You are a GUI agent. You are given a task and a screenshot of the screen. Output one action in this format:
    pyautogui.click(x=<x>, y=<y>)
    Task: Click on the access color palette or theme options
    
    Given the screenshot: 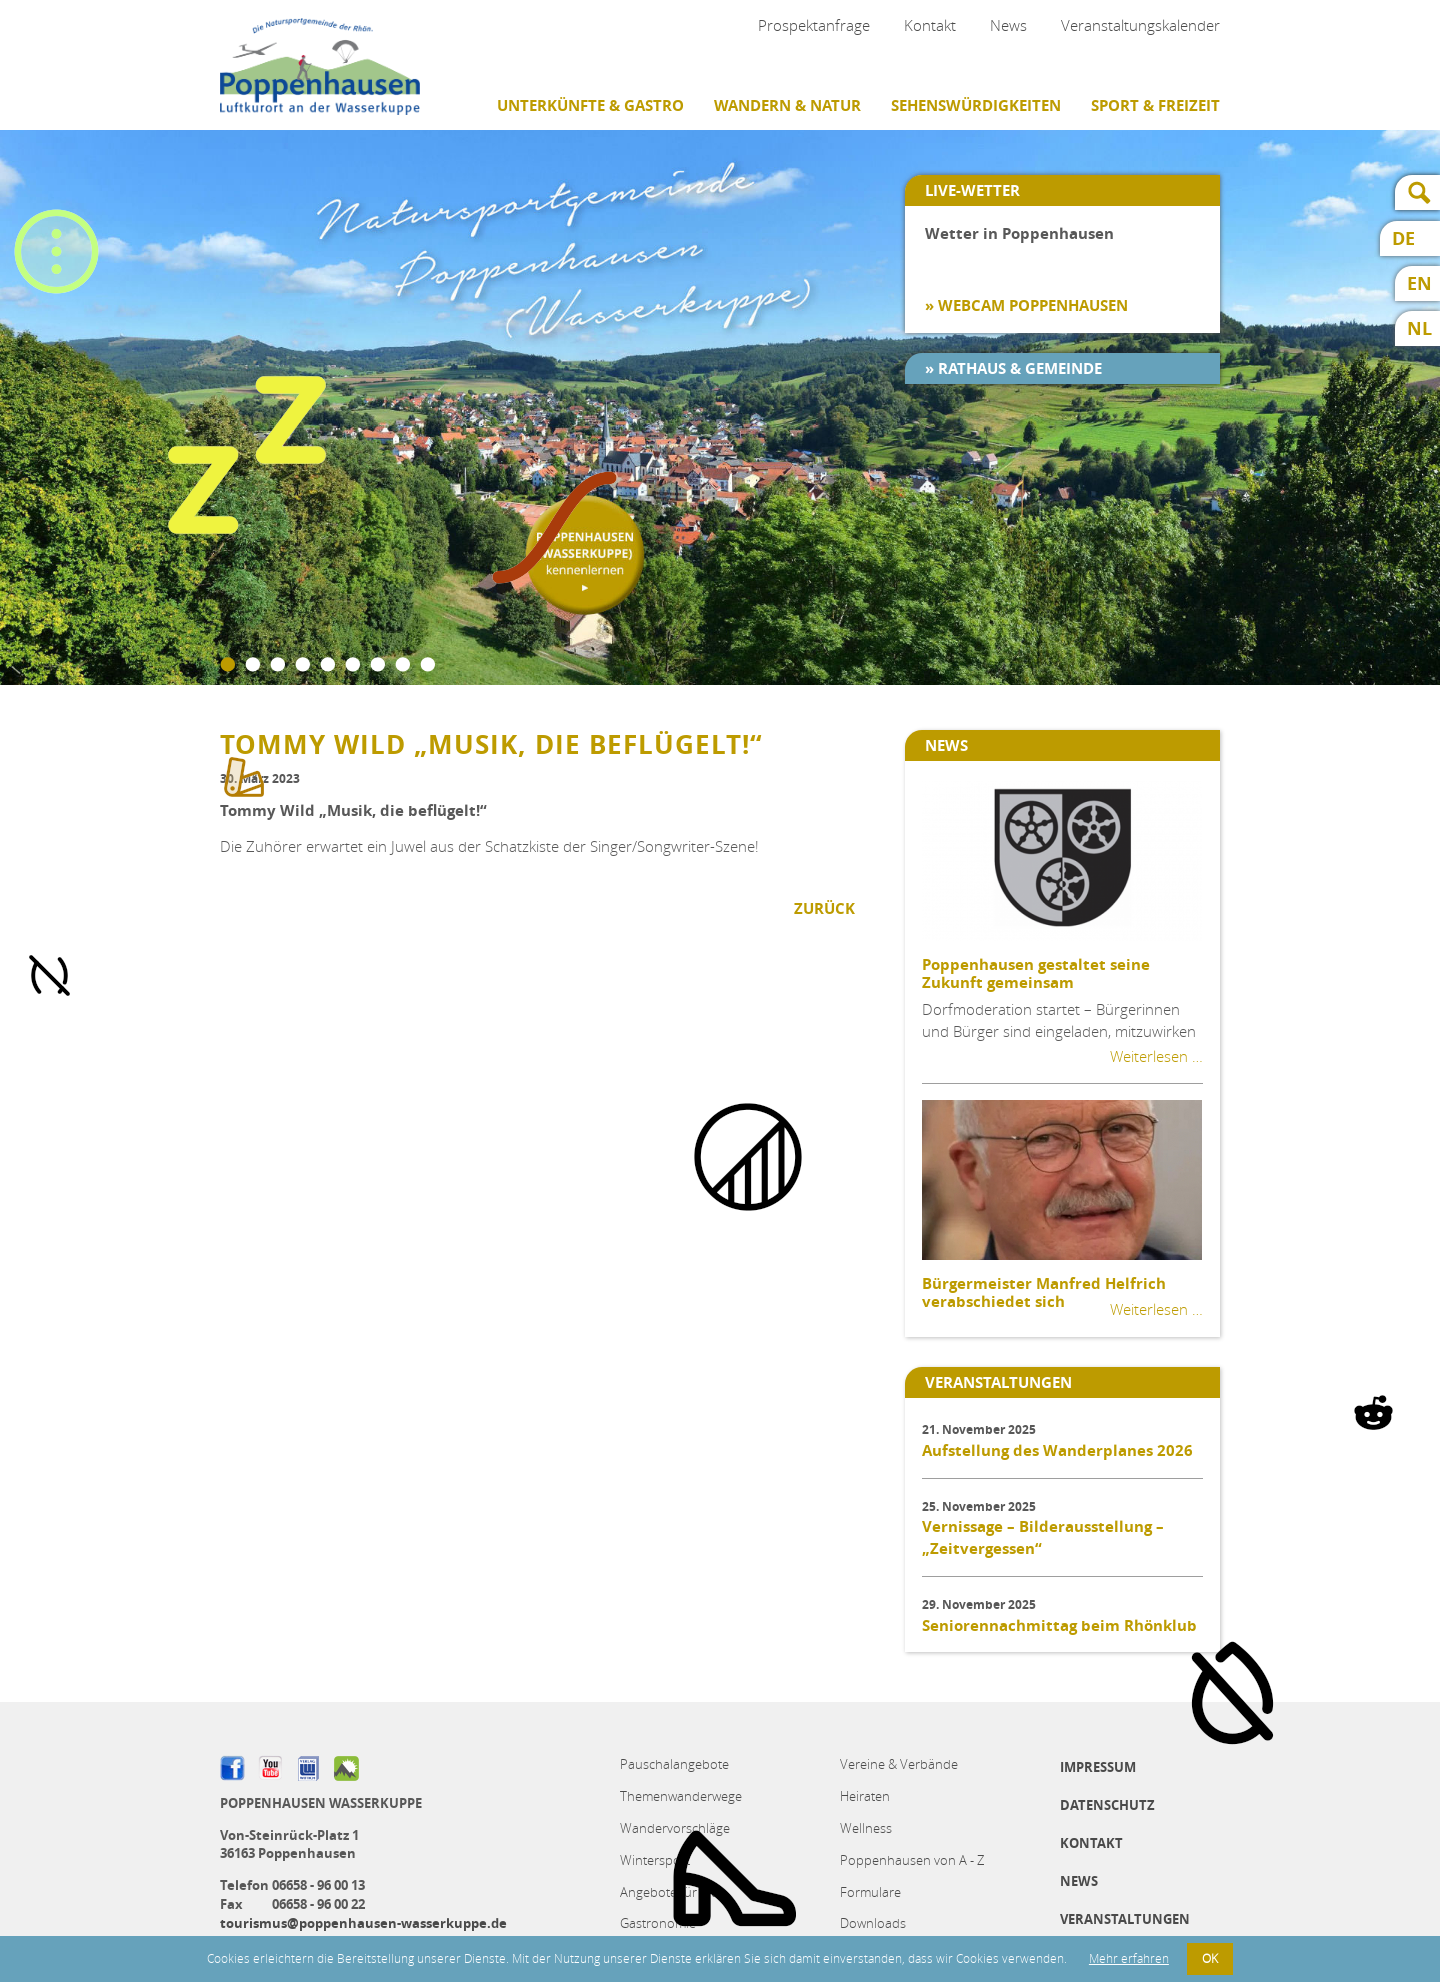 What is the action you would take?
    pyautogui.click(x=242, y=778)
    